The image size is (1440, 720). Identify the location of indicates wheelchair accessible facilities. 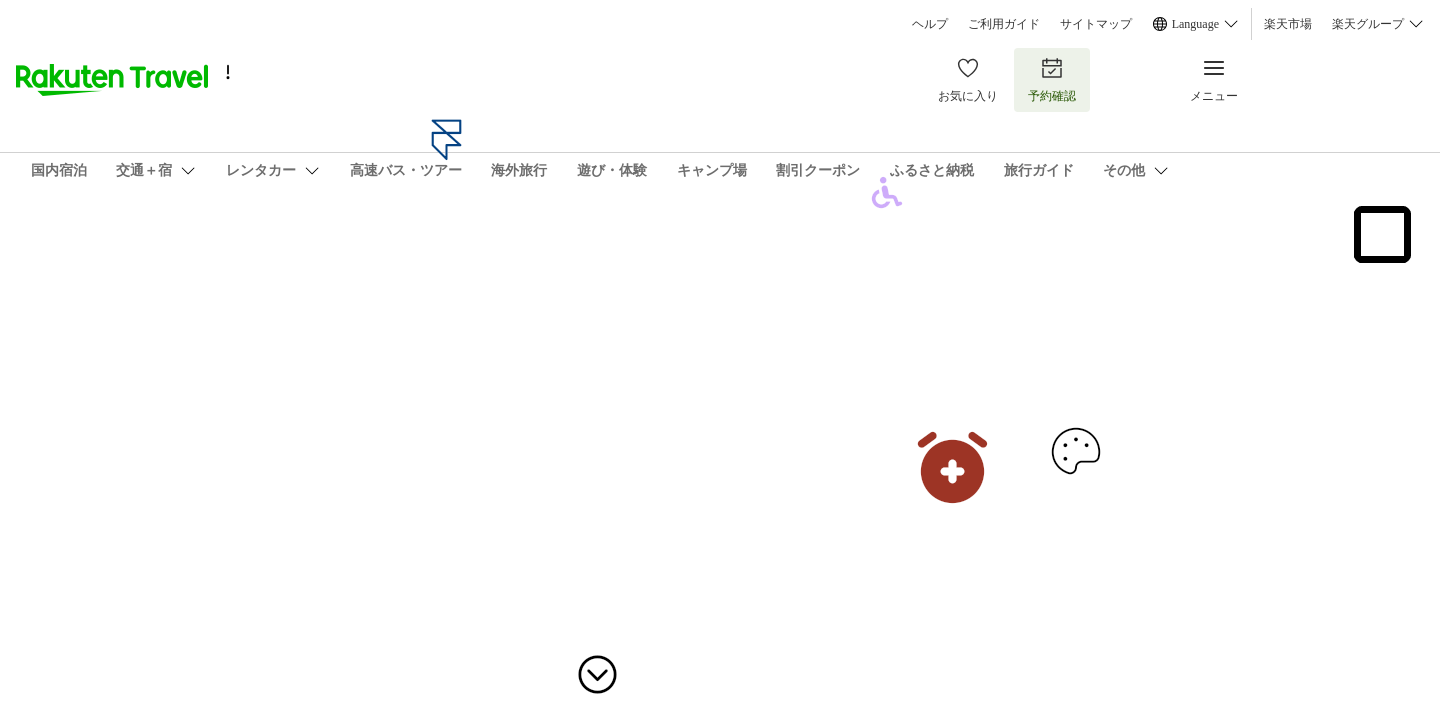
(887, 193).